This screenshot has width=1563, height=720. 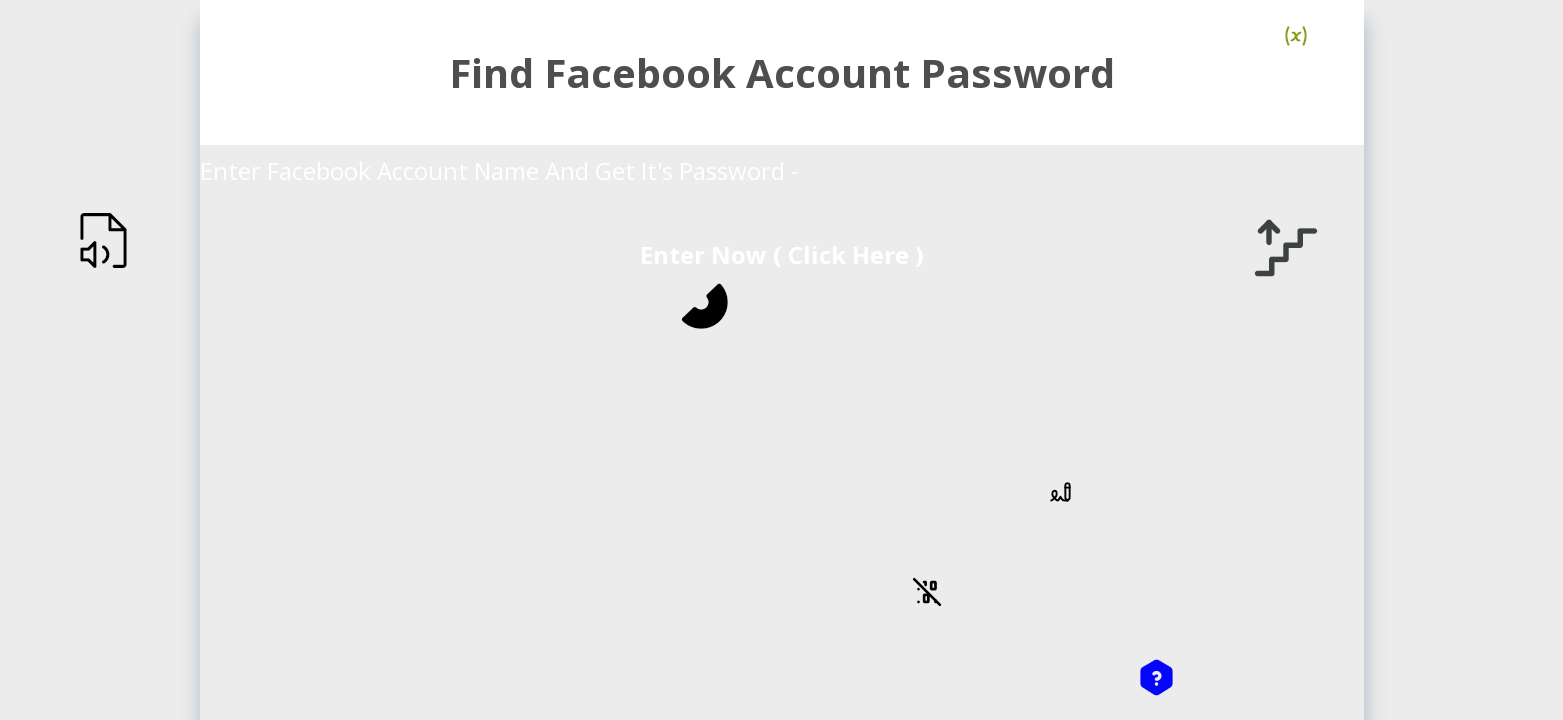 What do you see at coordinates (1286, 248) in the screenshot?
I see `go up to the next floor` at bounding box center [1286, 248].